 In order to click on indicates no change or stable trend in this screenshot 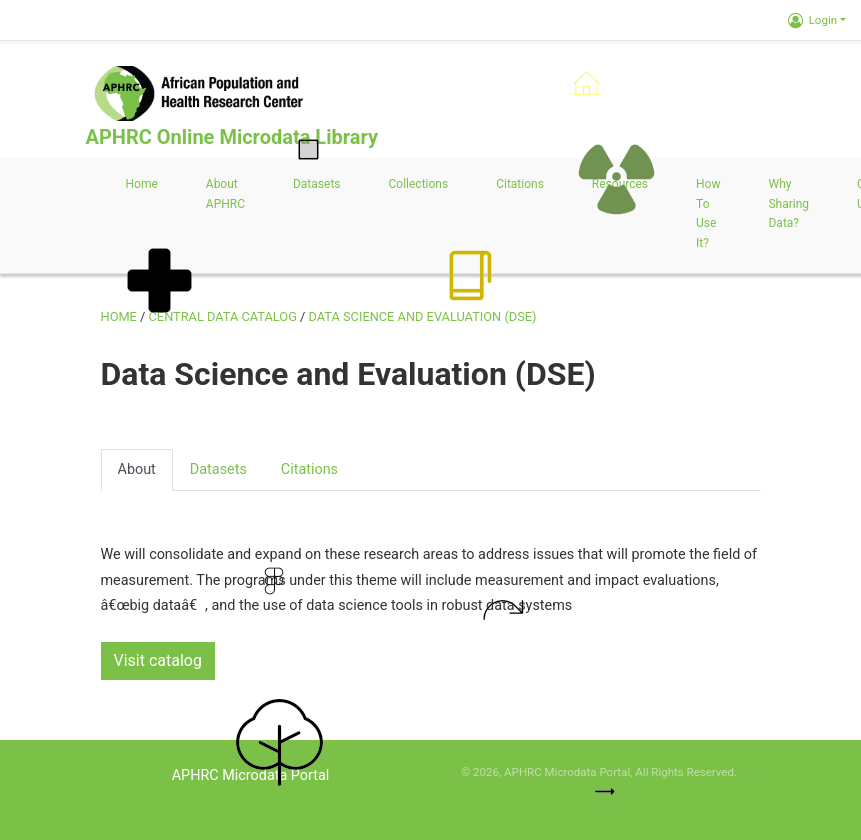, I will do `click(604, 791)`.